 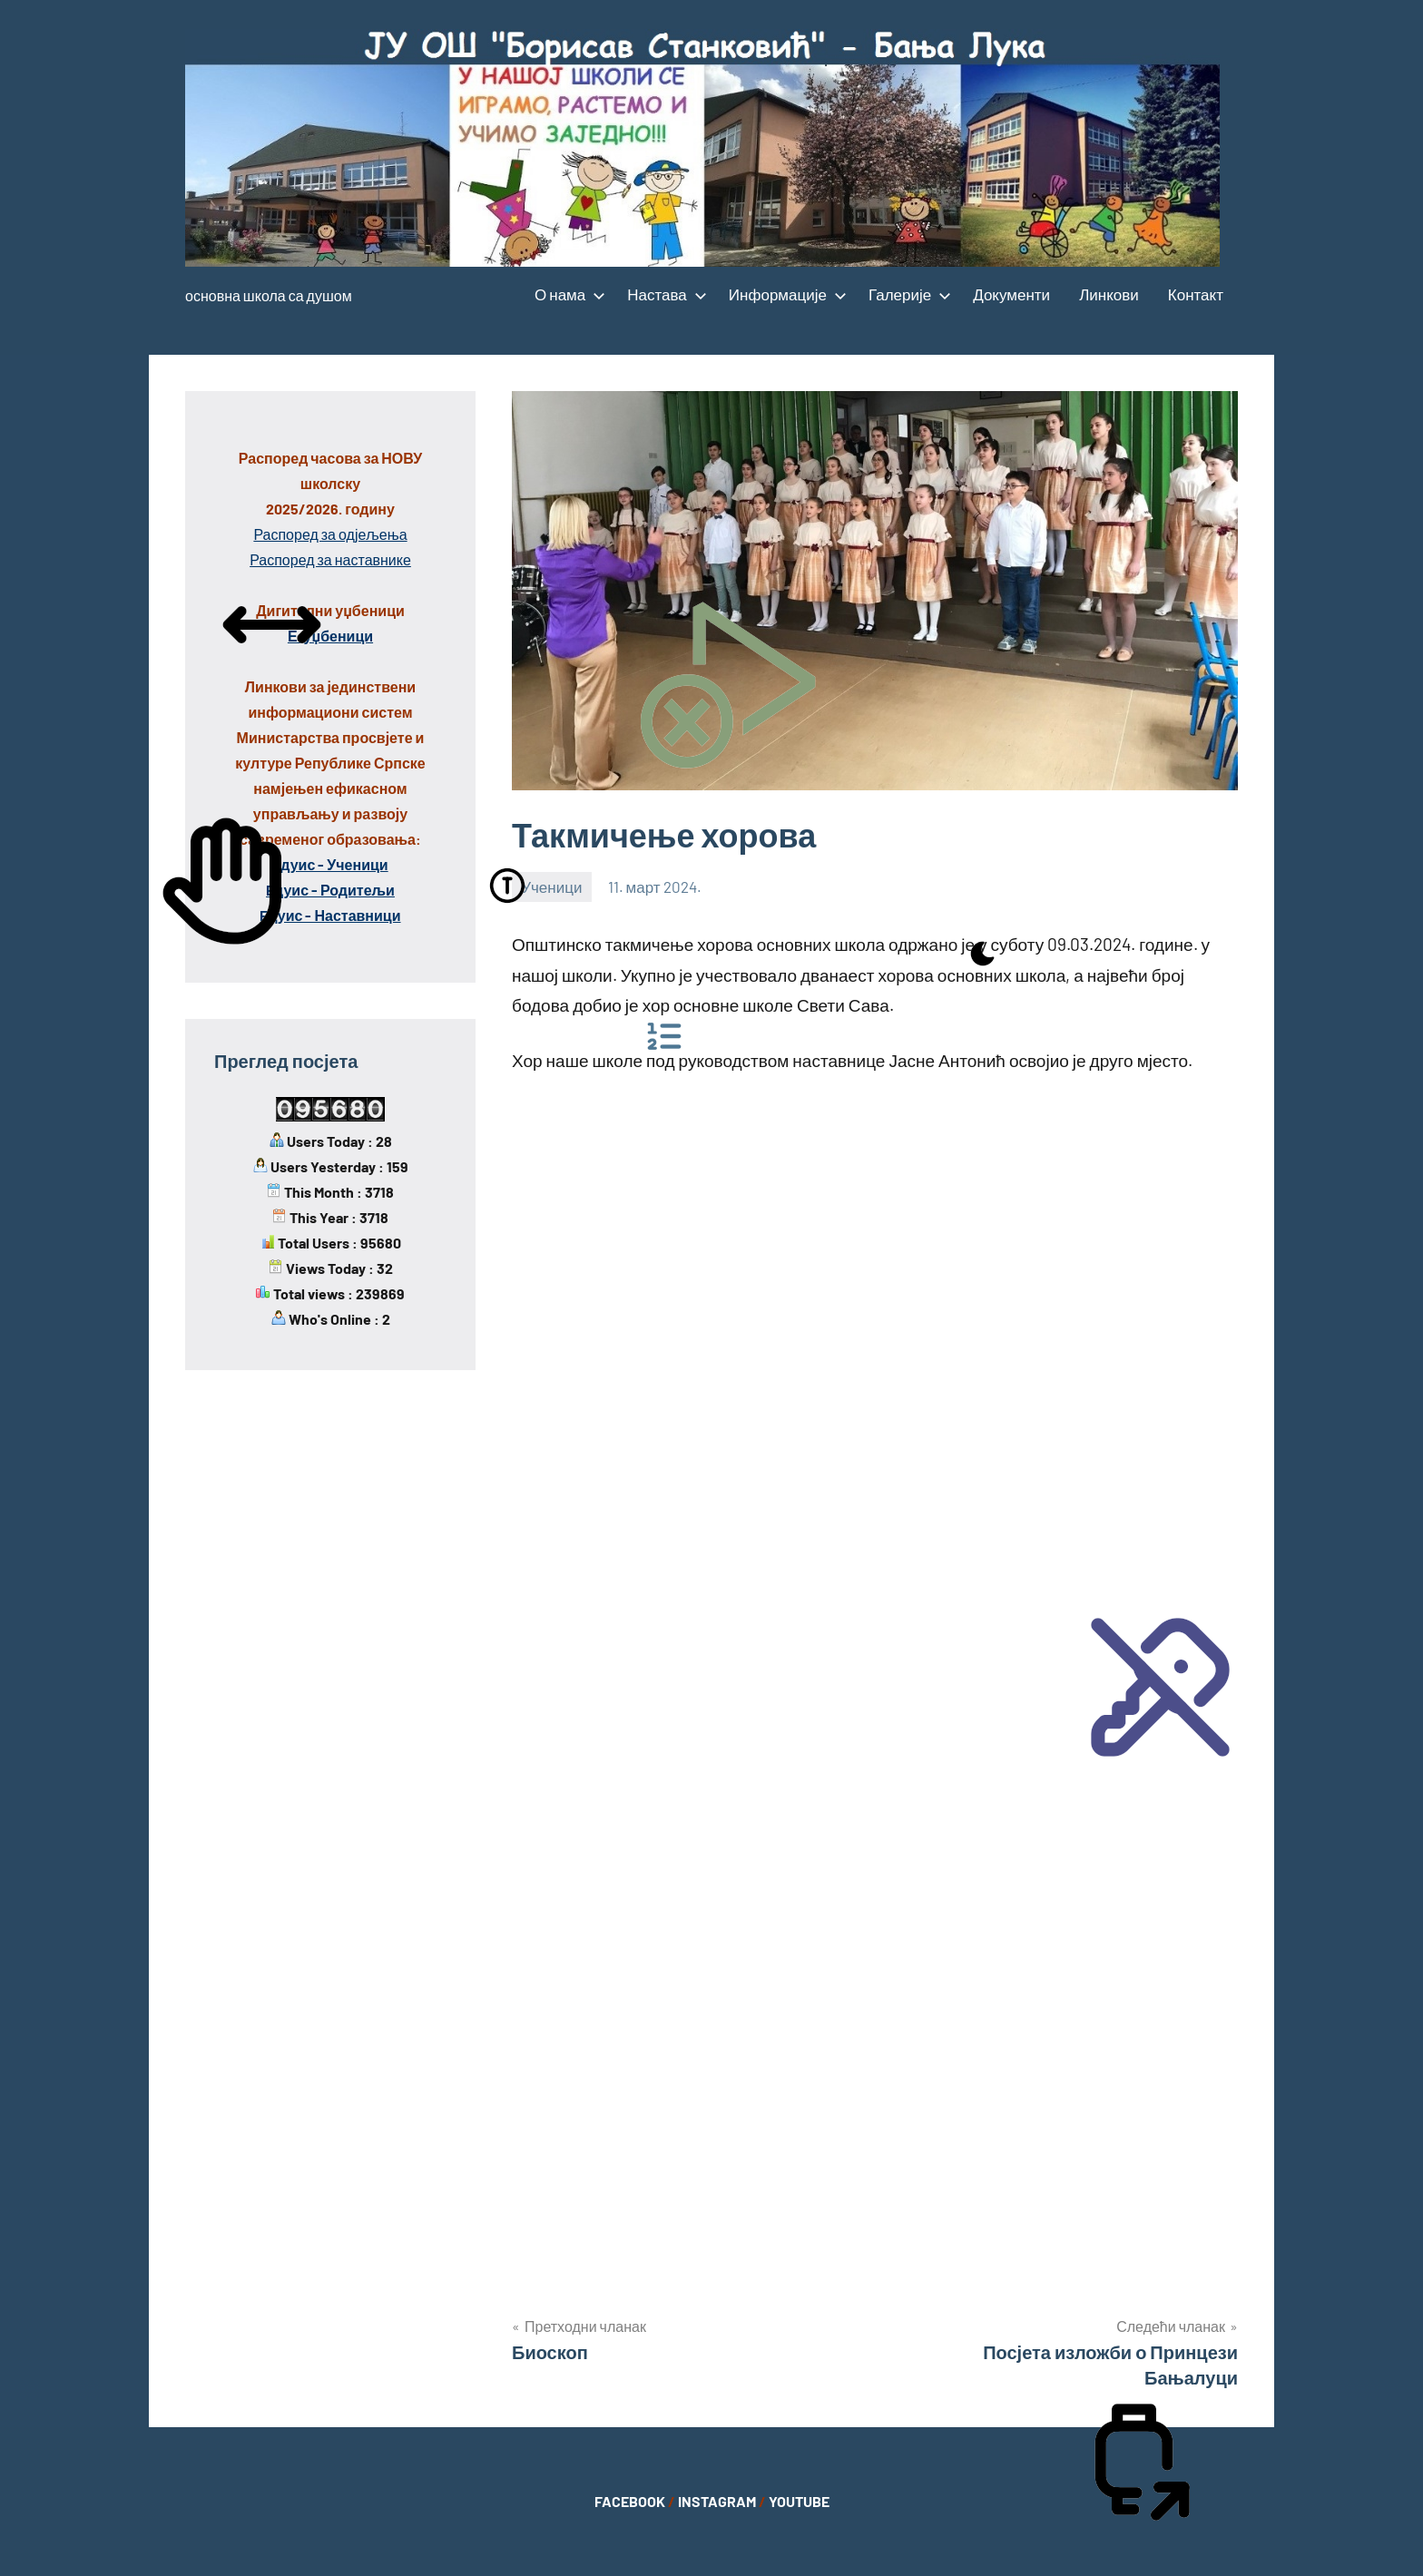 What do you see at coordinates (271, 624) in the screenshot?
I see `adjust width or resize horizontally` at bounding box center [271, 624].